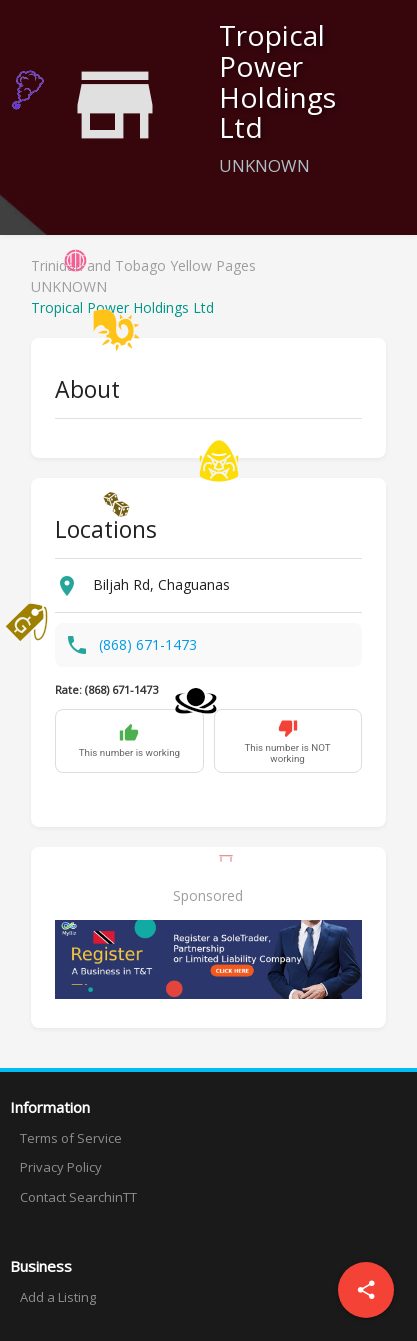 This screenshot has height=1341, width=417. Describe the element at coordinates (116, 504) in the screenshot. I see `roll the dice or randomize selection` at that location.